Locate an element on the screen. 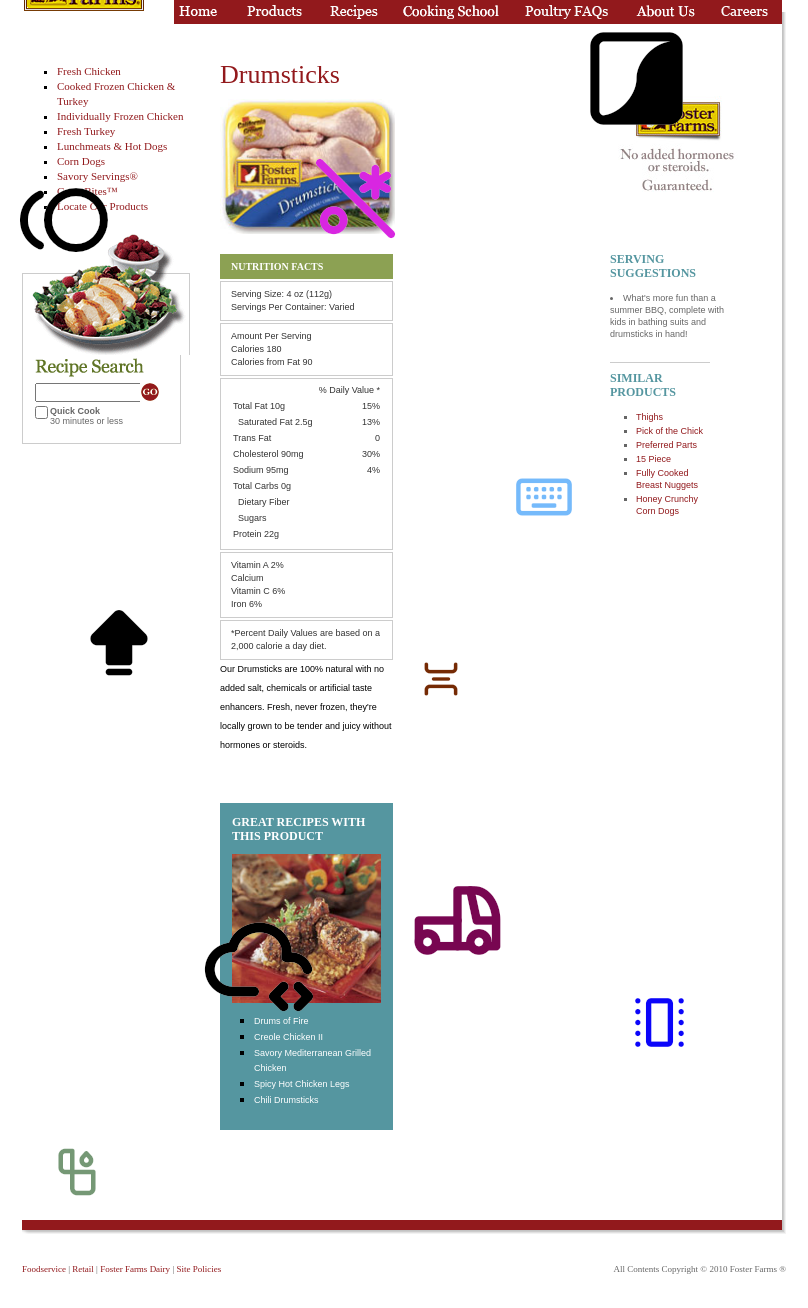 The image size is (808, 1308). ignite or activate a feature is located at coordinates (77, 1172).